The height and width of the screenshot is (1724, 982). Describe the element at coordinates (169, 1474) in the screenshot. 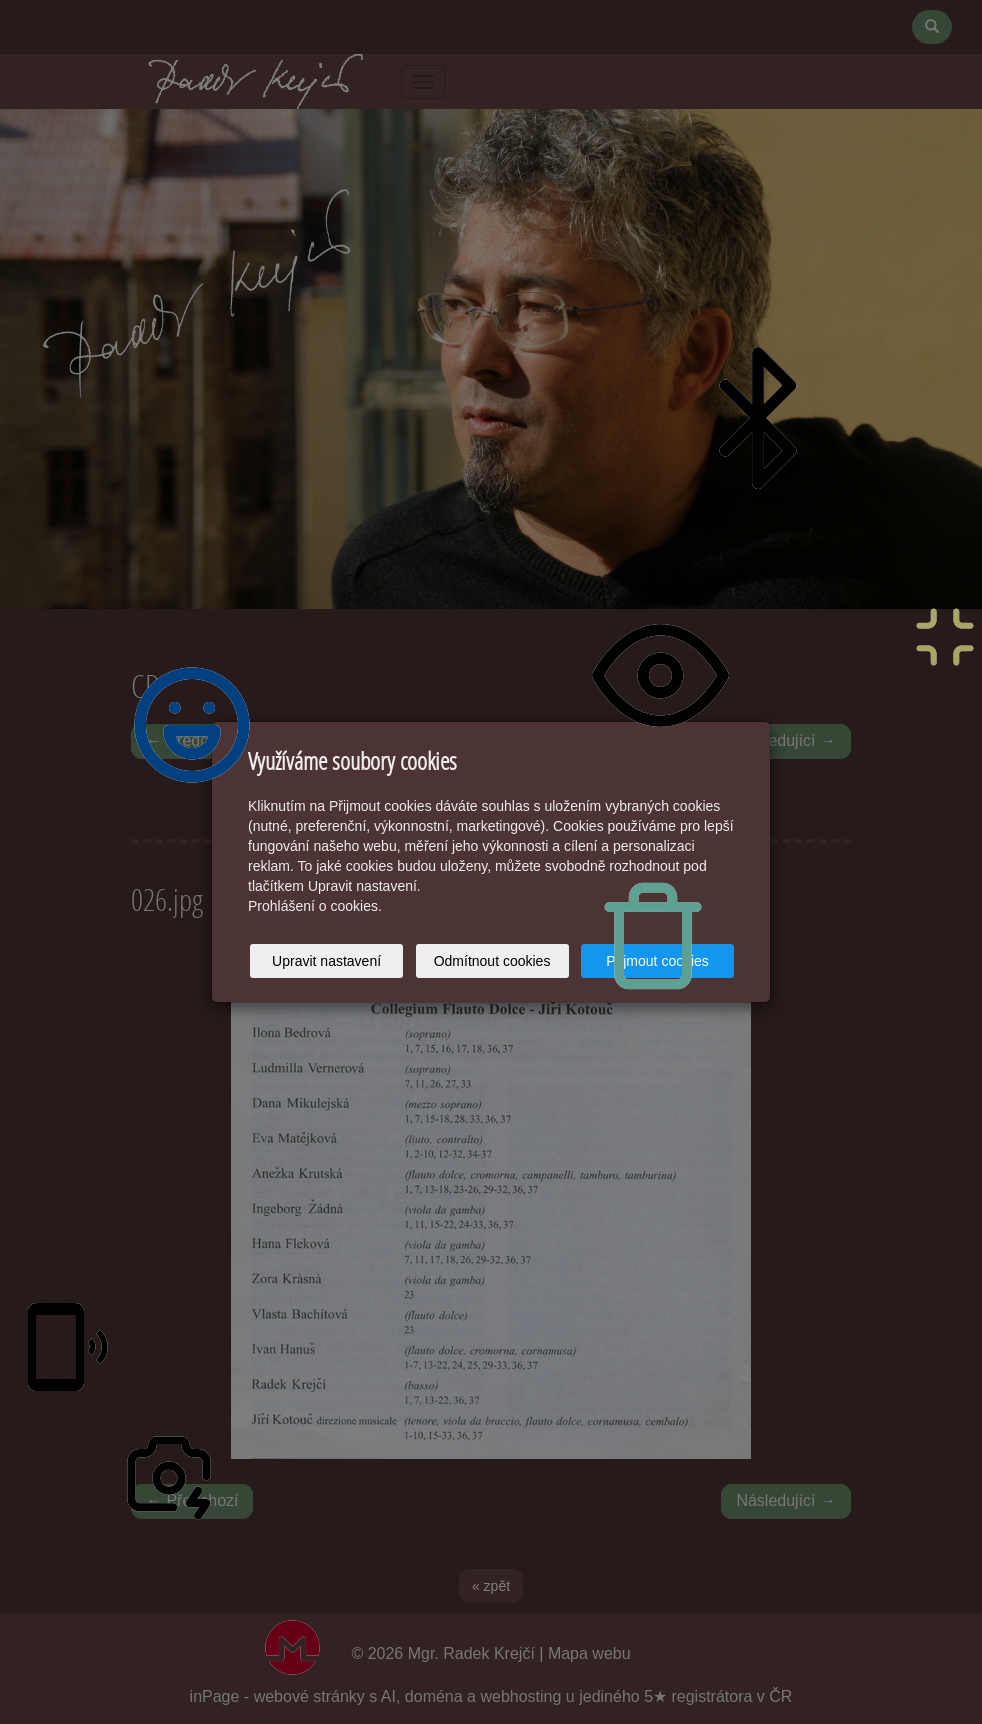

I see `camera flash enabled` at that location.